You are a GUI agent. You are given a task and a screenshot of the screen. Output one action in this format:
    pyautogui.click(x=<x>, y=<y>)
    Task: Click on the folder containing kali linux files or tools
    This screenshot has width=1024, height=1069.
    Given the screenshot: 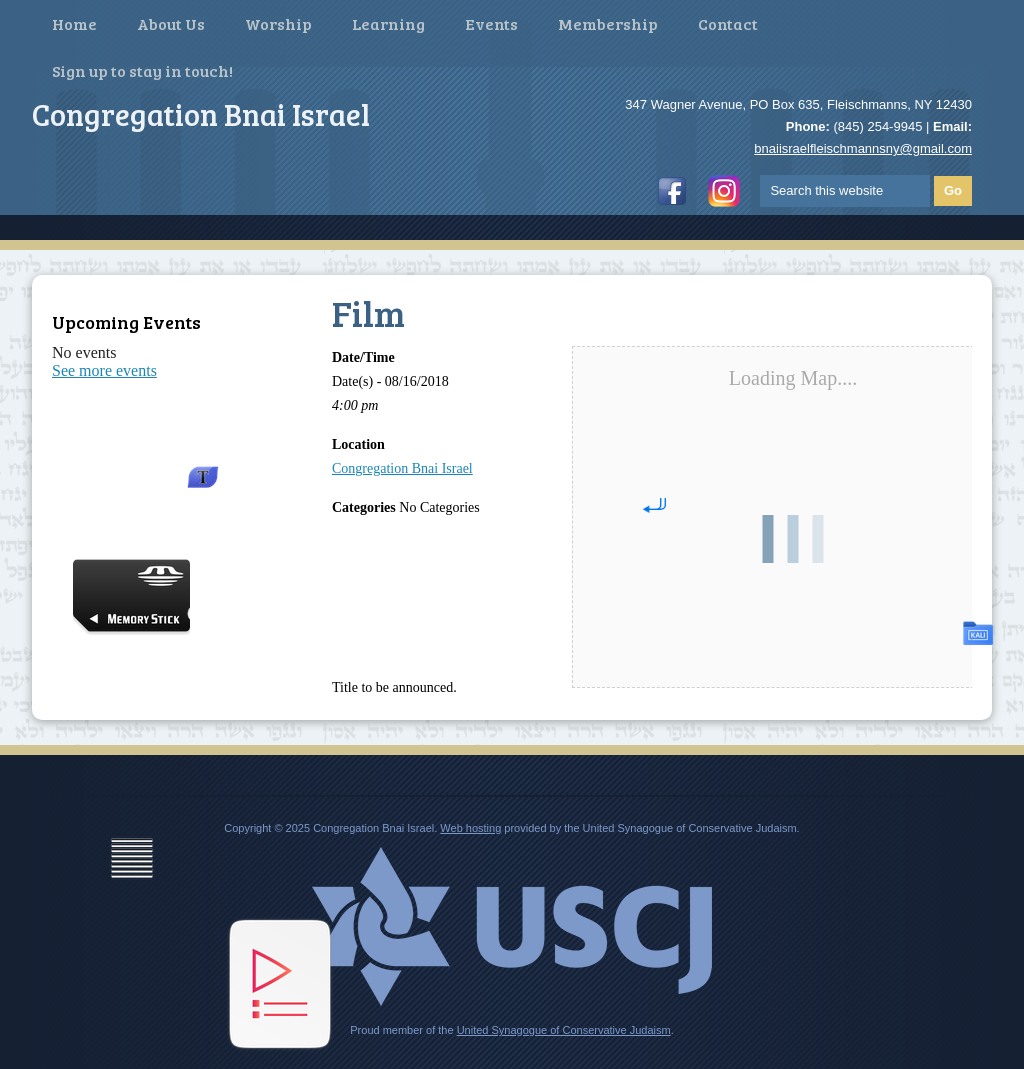 What is the action you would take?
    pyautogui.click(x=978, y=634)
    